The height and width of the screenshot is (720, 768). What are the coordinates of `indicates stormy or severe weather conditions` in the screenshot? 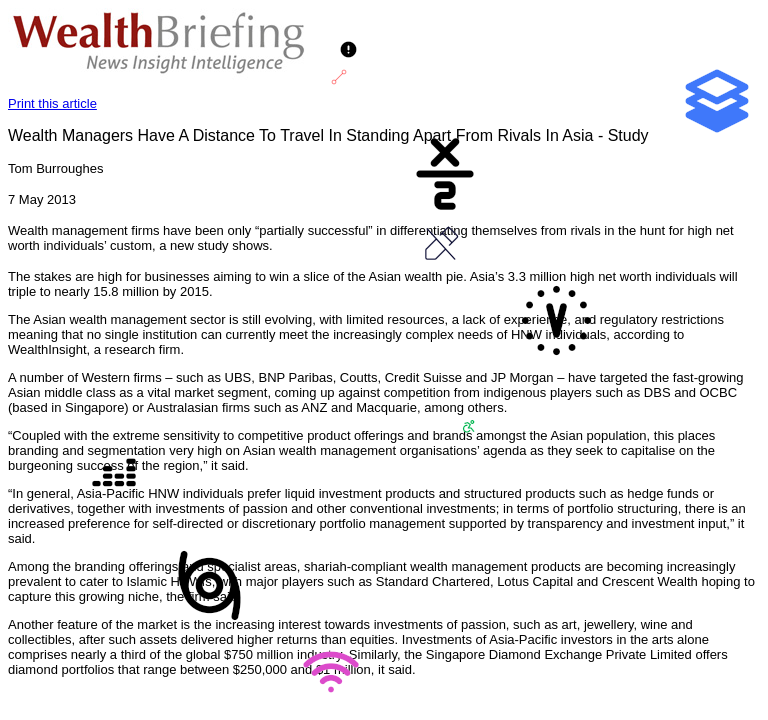 It's located at (209, 585).